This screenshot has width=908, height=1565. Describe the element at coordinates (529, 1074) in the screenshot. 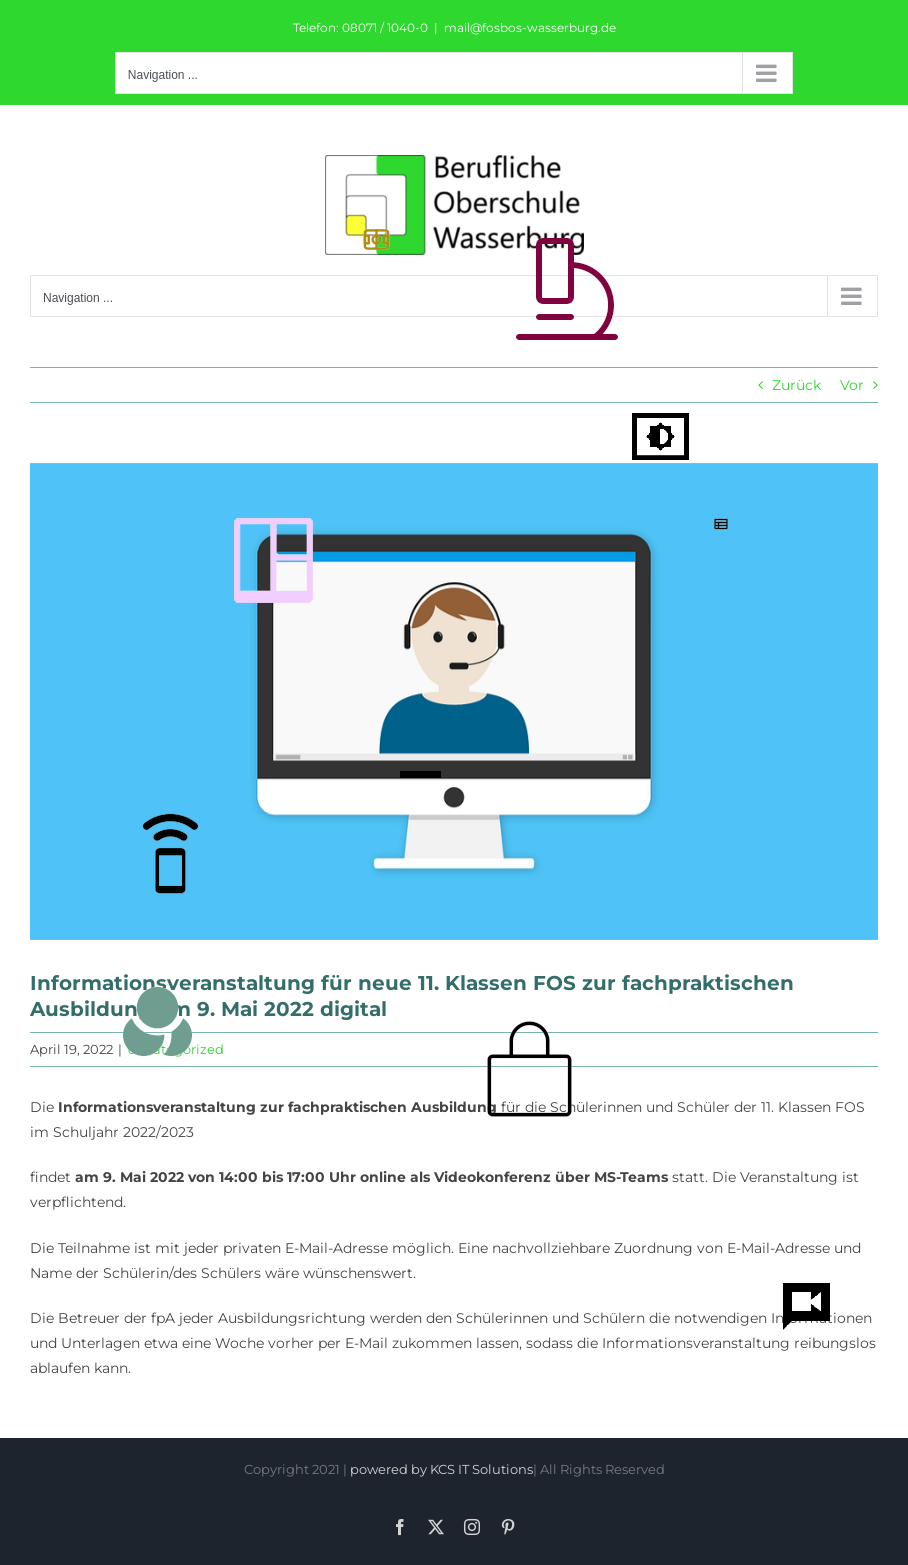

I see `lock or secure this item` at that location.